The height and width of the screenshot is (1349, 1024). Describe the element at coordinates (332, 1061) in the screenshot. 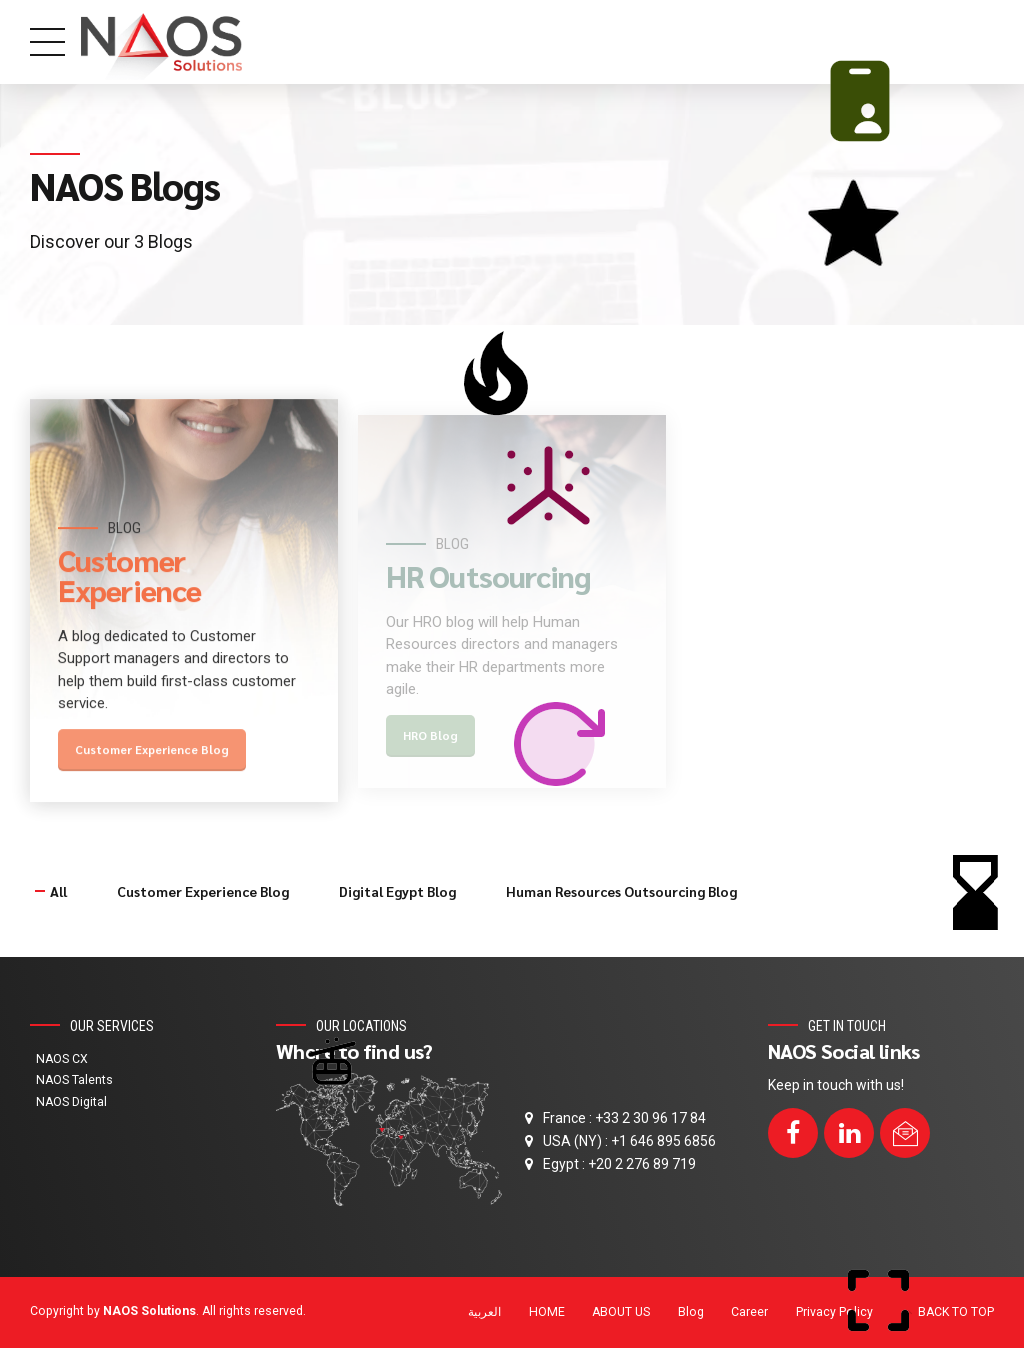

I see `access cable car or gondola transit options` at that location.